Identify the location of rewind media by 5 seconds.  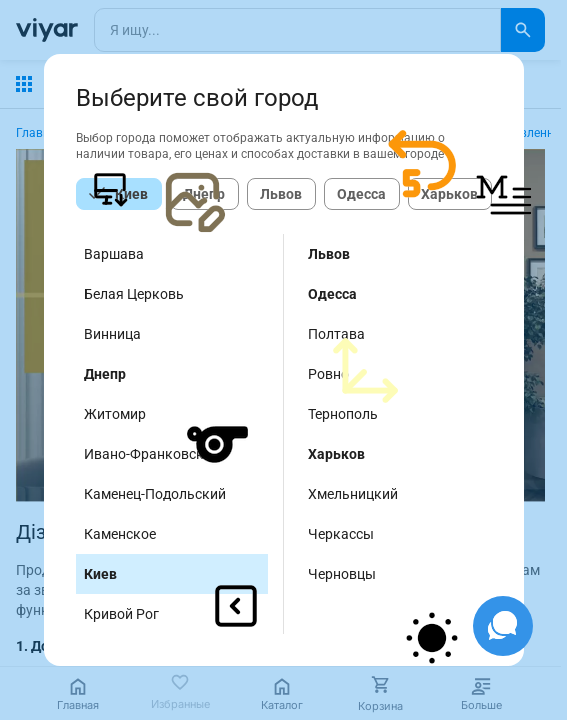
(420, 165).